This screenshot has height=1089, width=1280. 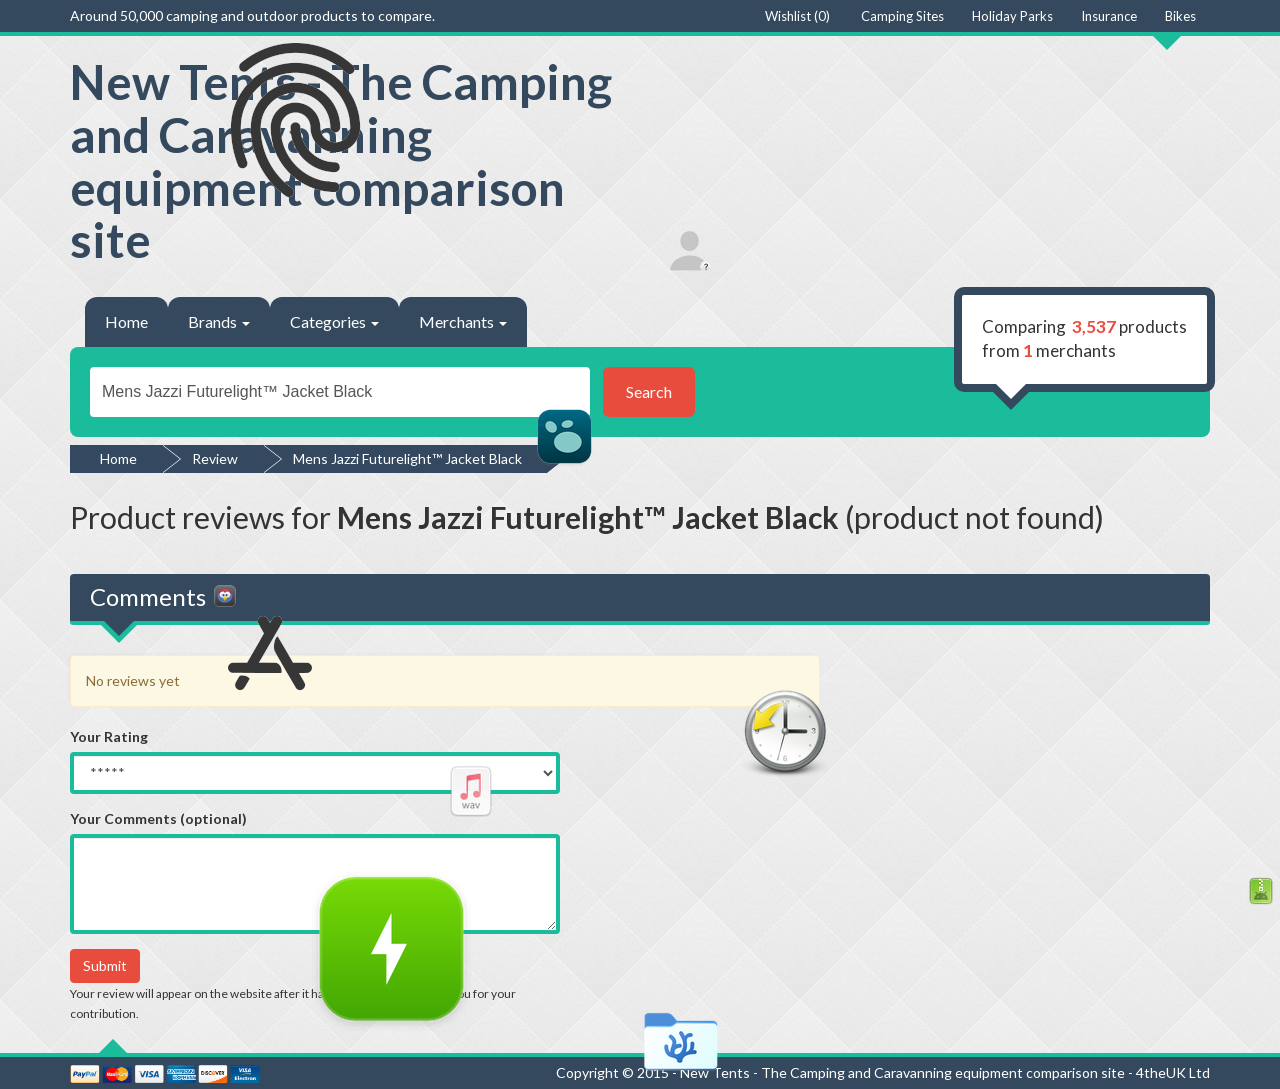 I want to click on access power management settings, so click(x=391, y=951).